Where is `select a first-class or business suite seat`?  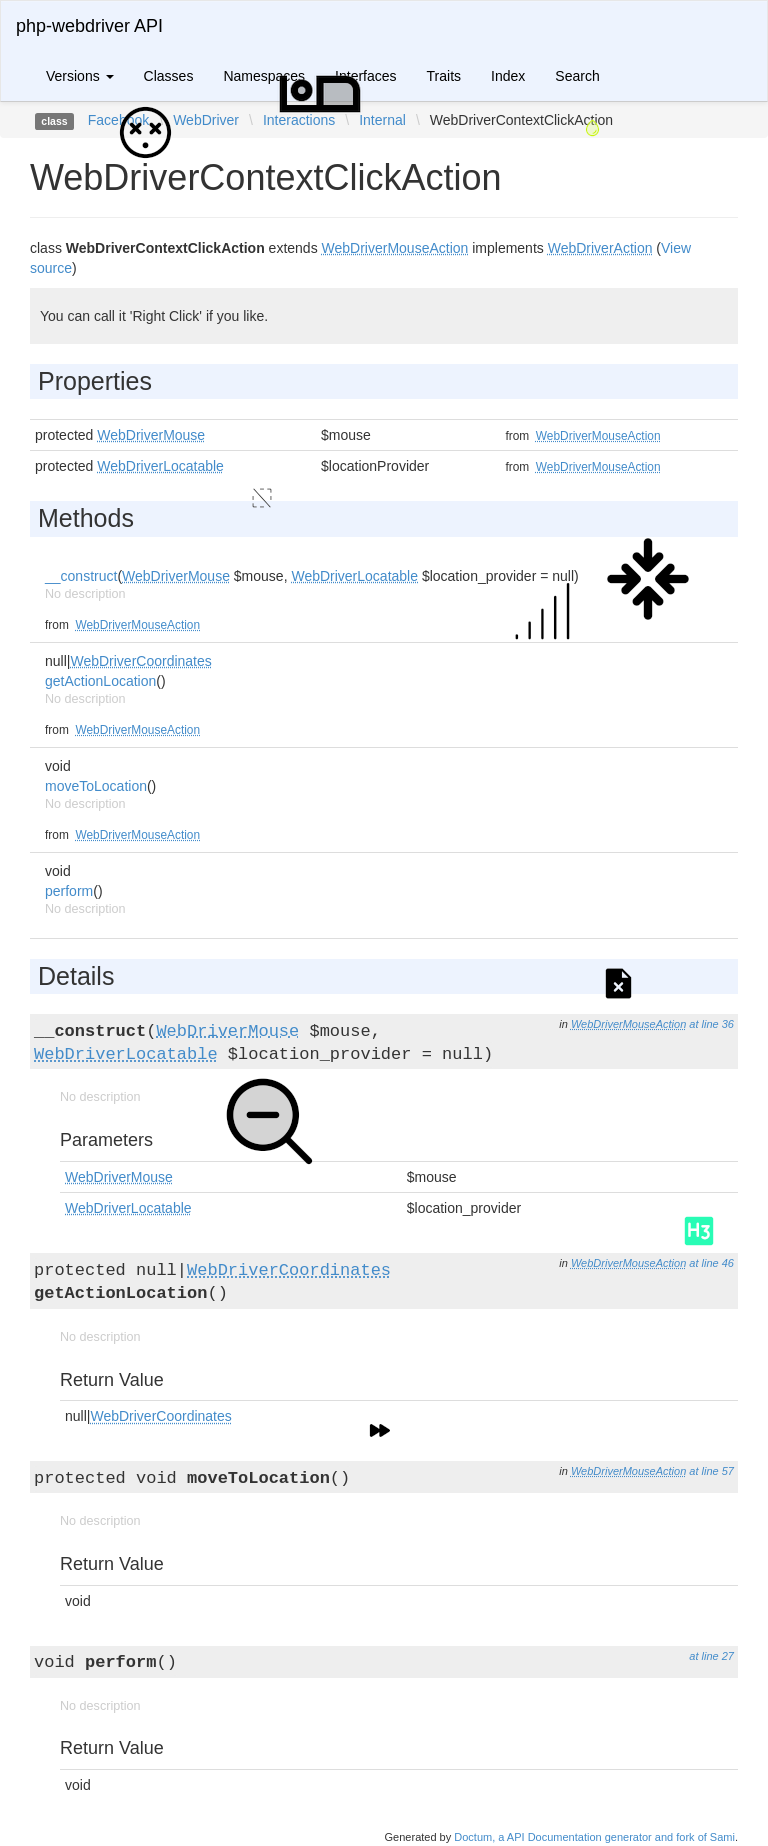 select a first-class or business suite seat is located at coordinates (320, 94).